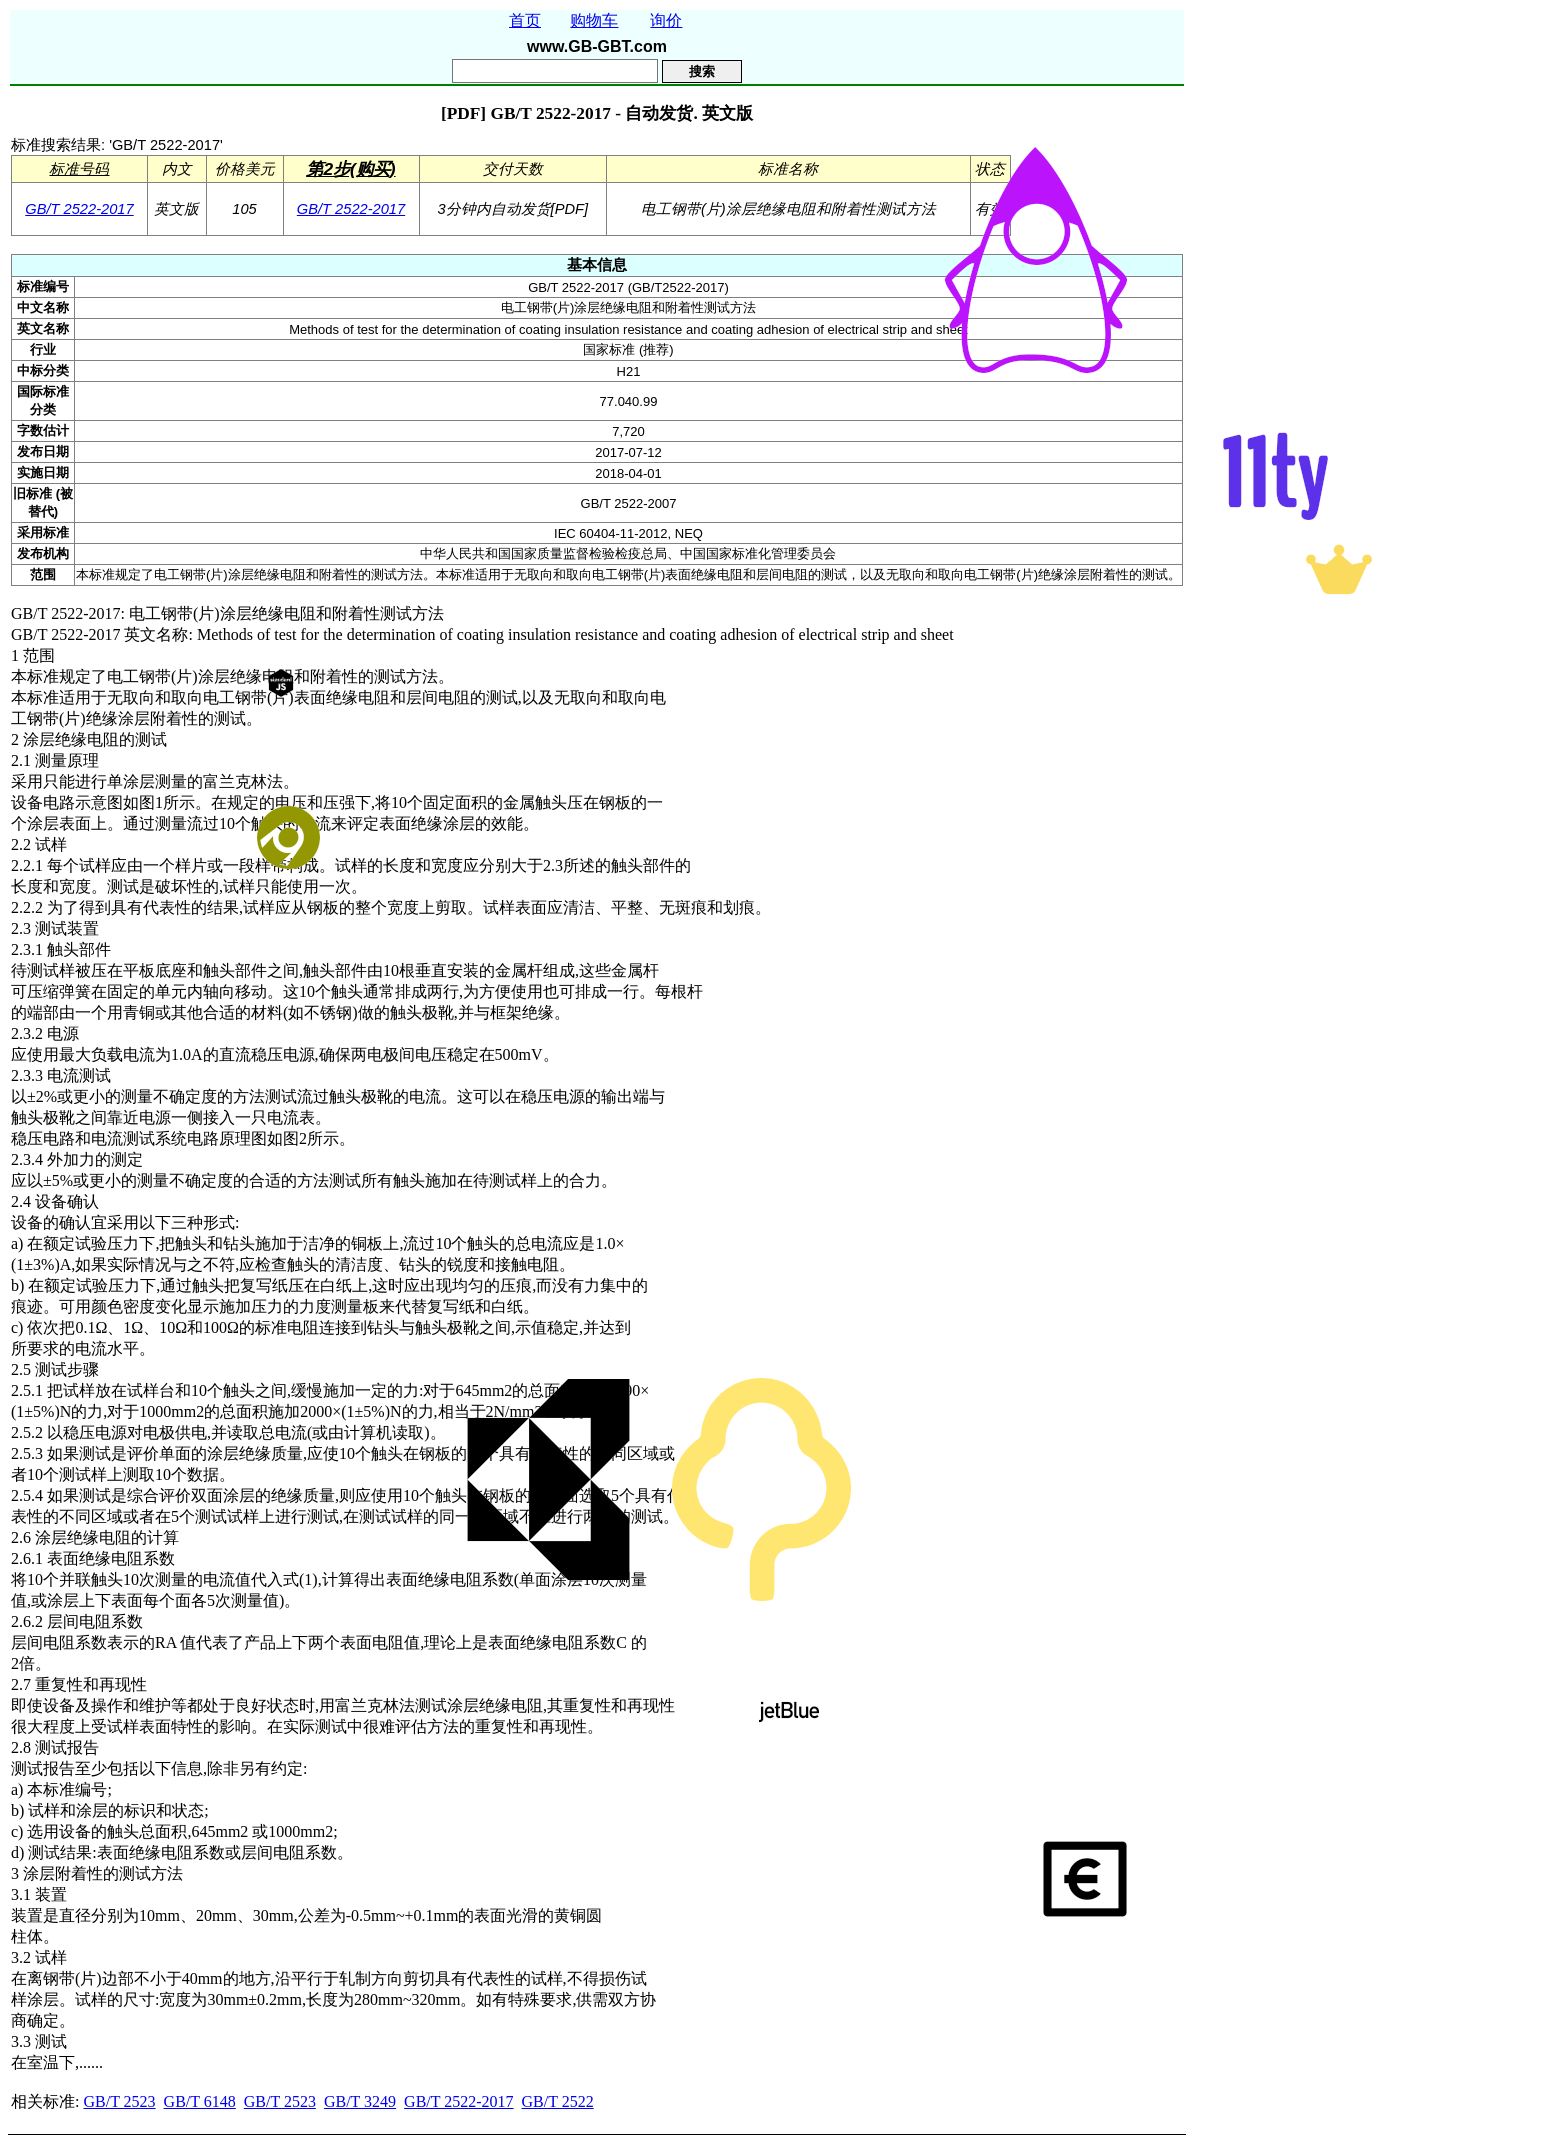 The image size is (1568, 2143). Describe the element at coordinates (1036, 260) in the screenshot. I see `OpenJDK project logo` at that location.